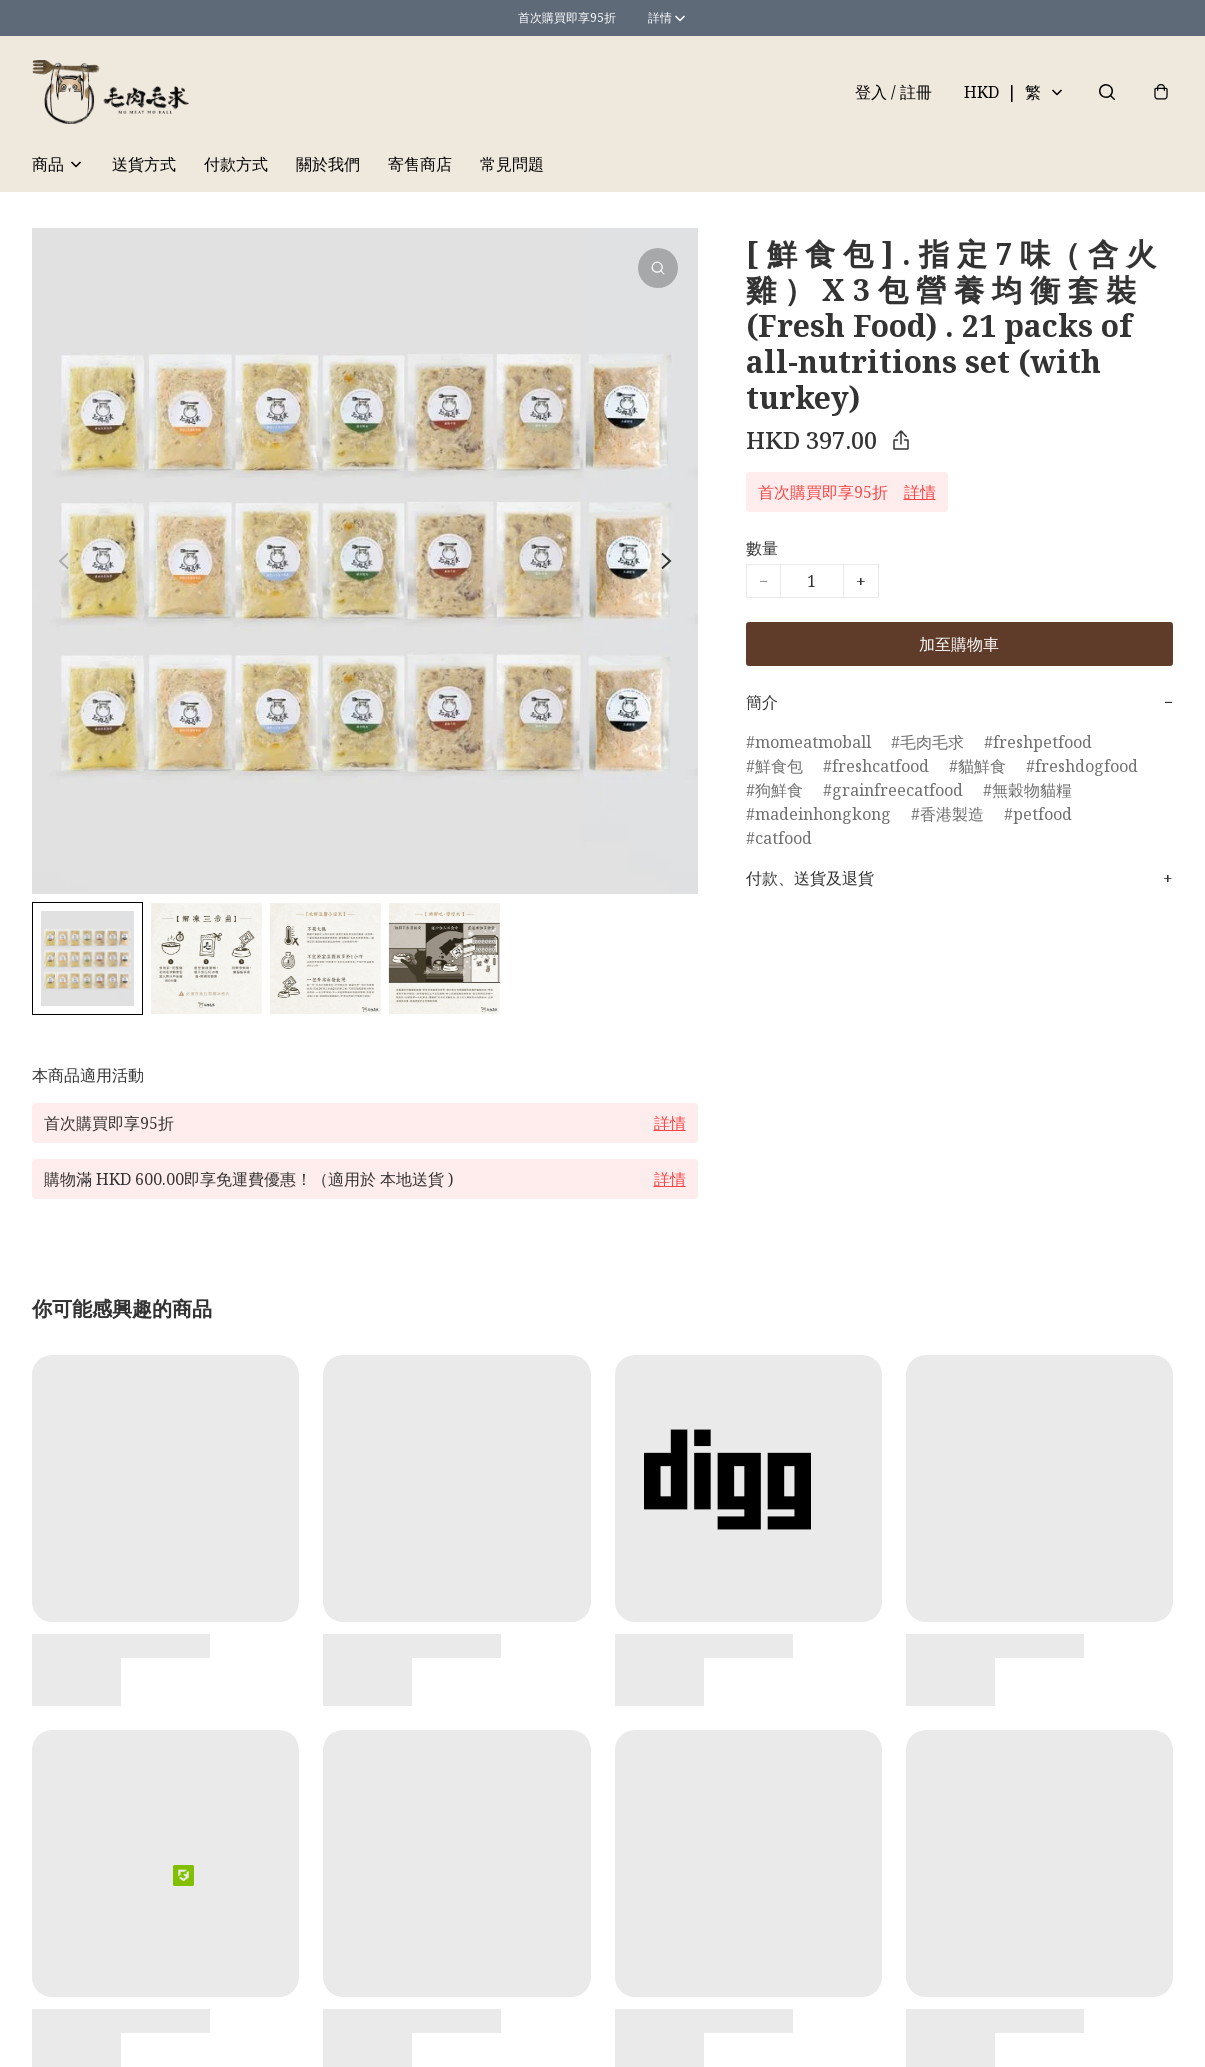 This screenshot has width=1205, height=2067. Describe the element at coordinates (183, 1875) in the screenshot. I see `clubforce app or service logo` at that location.